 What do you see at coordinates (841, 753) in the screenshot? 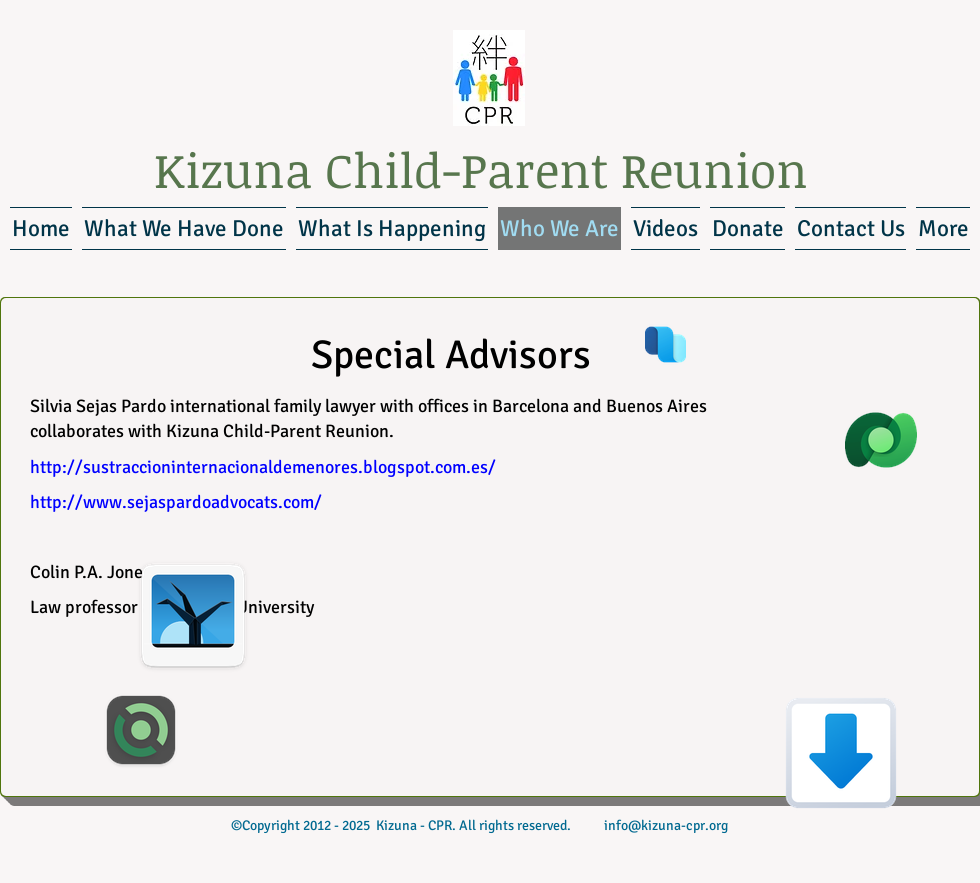
I see `download a file or content` at bounding box center [841, 753].